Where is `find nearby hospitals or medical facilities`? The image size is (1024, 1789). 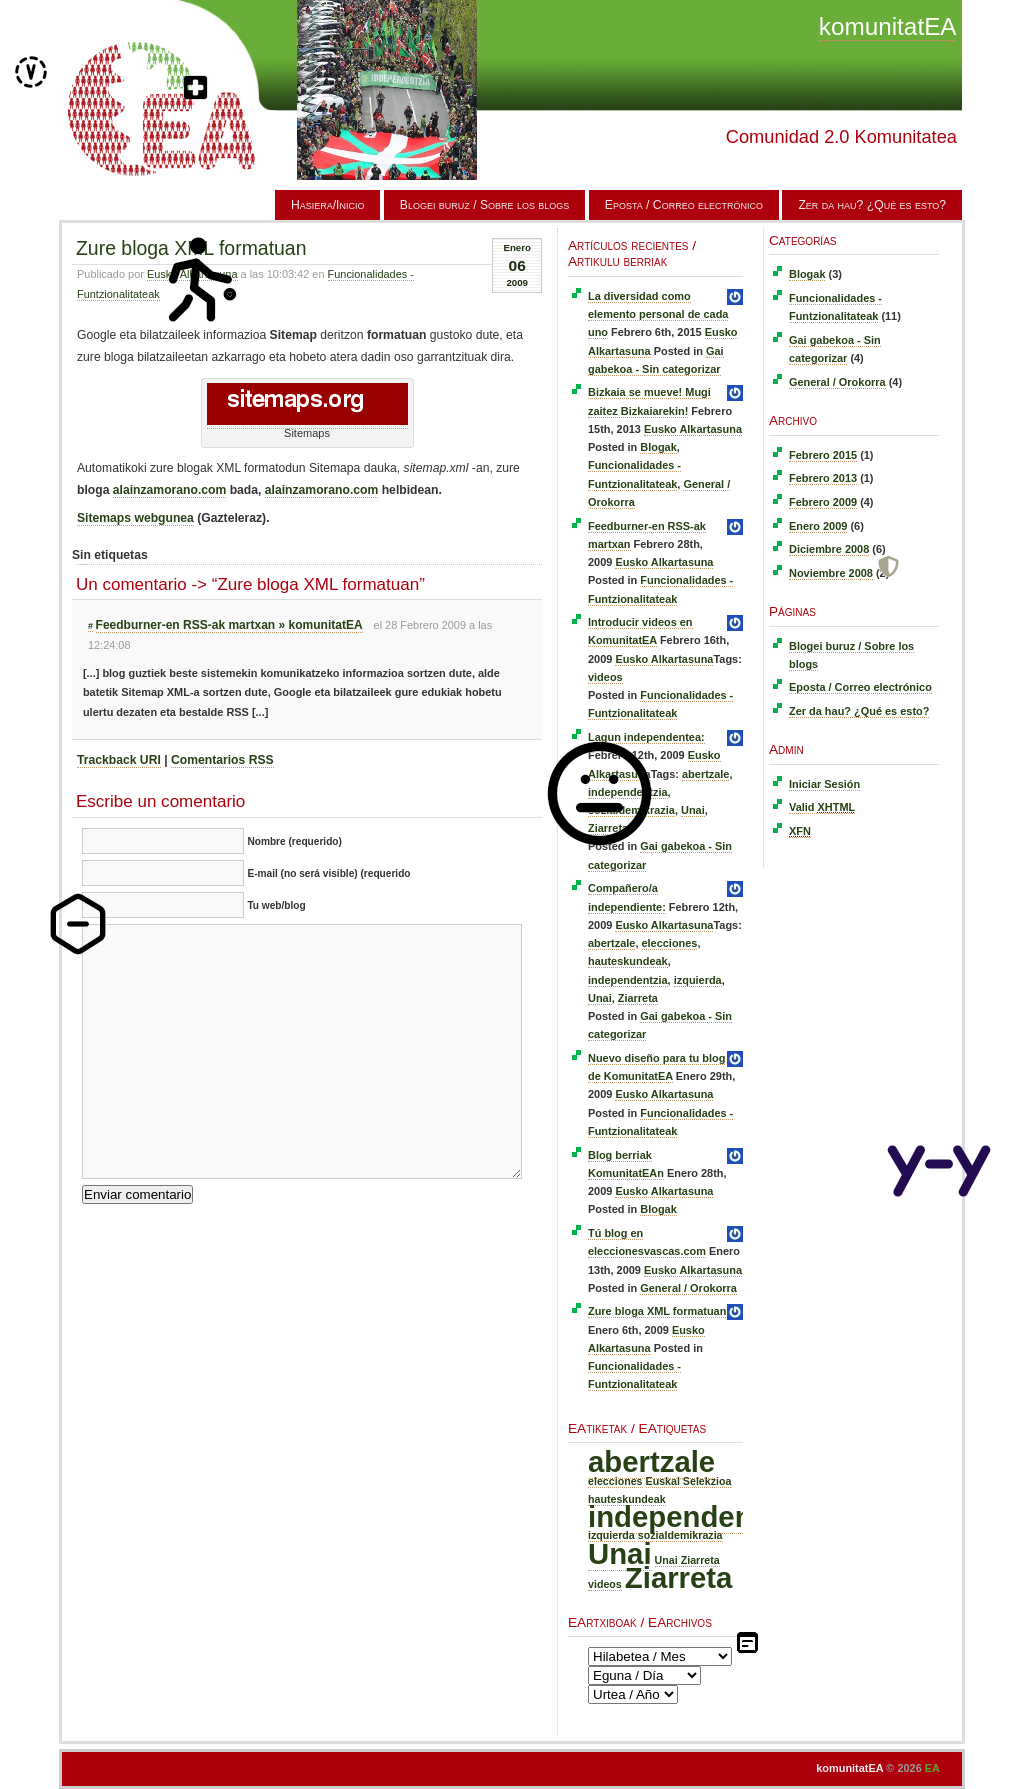
find nearby hospitals or medical facilities is located at coordinates (195, 87).